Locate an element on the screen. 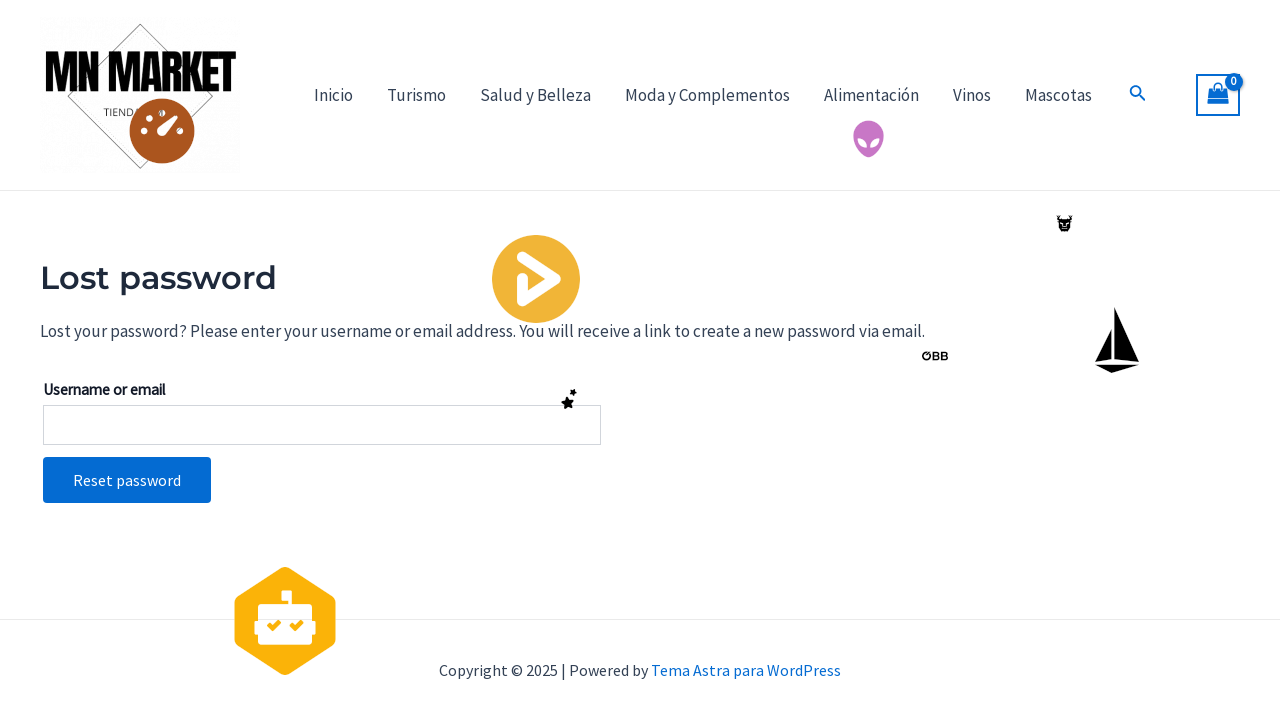 Image resolution: width=1280 pixels, height=720 pixels. GitHub Dependabot automated dependency updates is located at coordinates (285, 621).